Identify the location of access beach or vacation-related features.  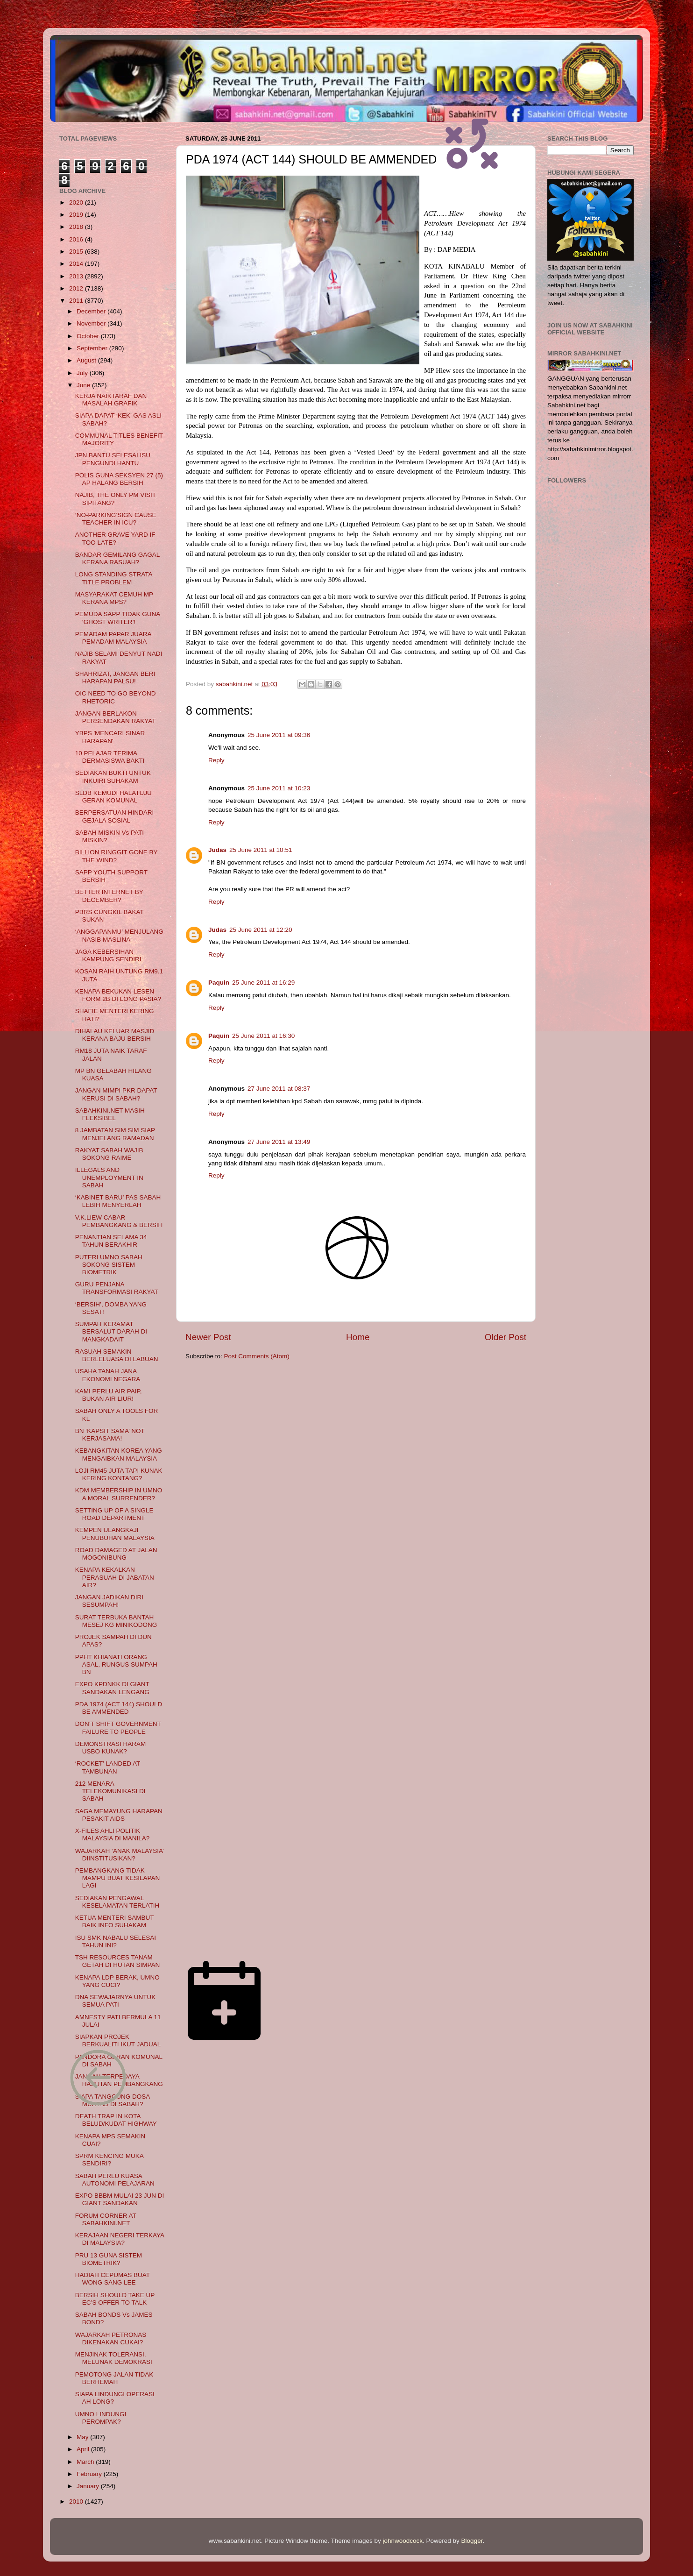
(357, 1248).